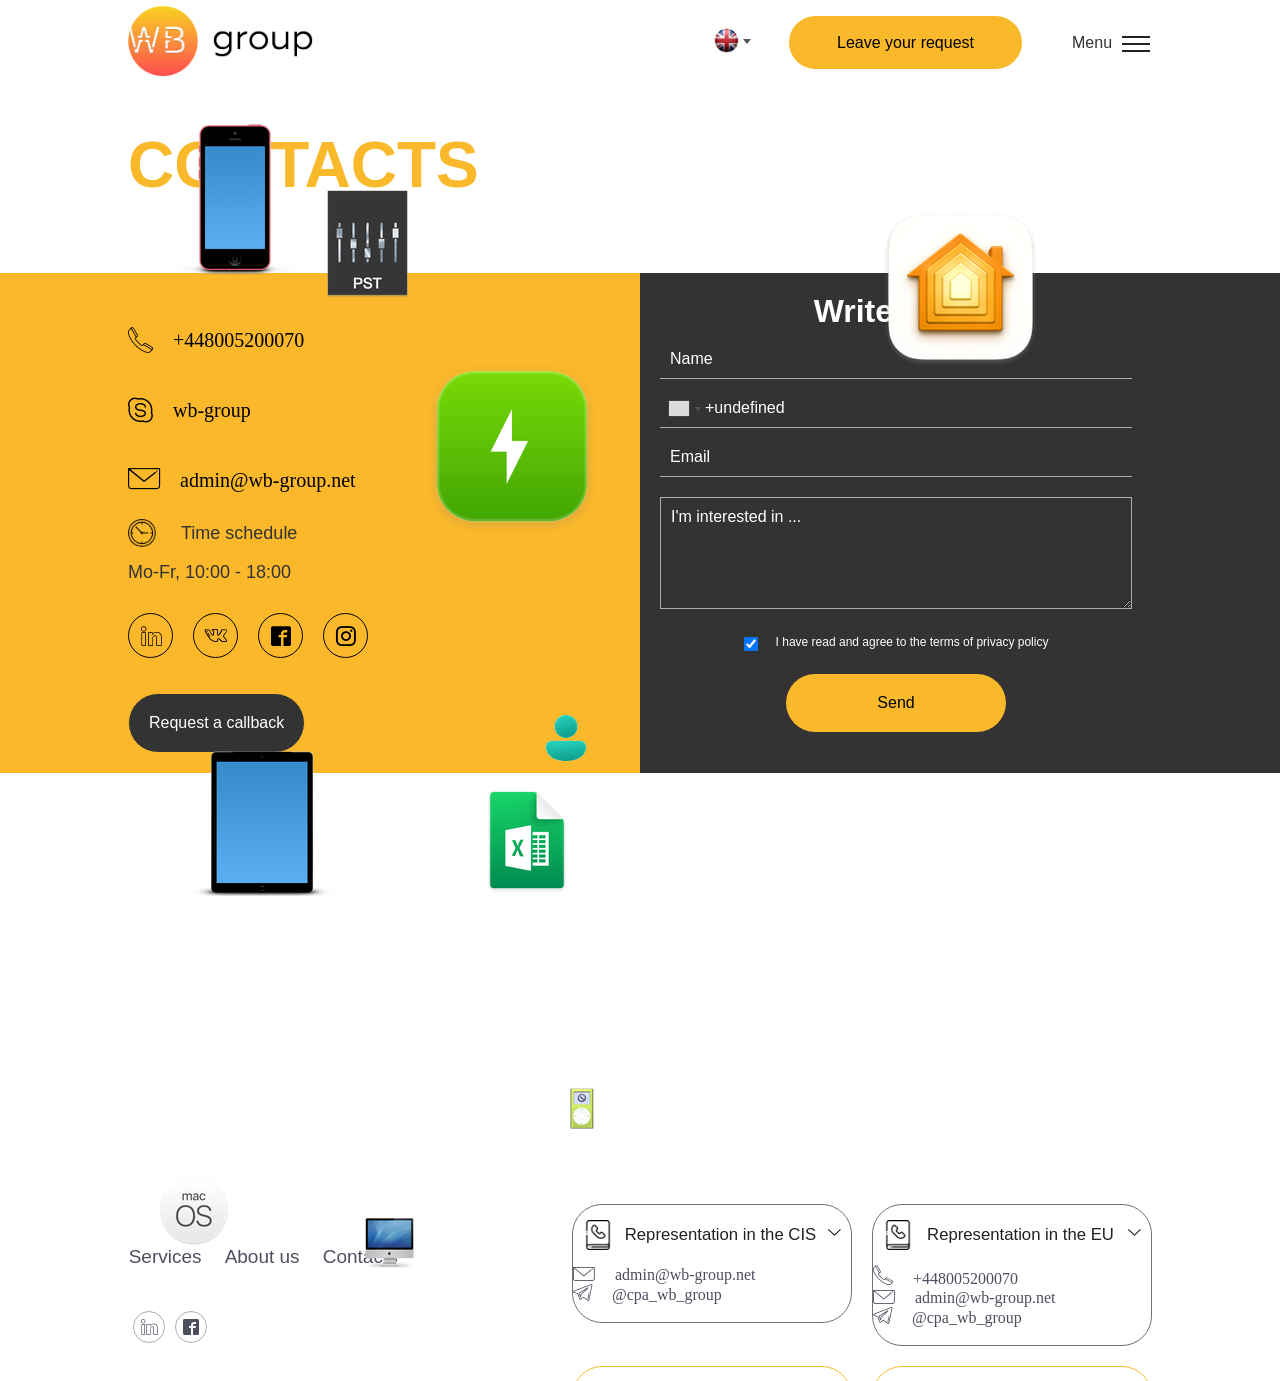 The width and height of the screenshot is (1280, 1381). What do you see at coordinates (512, 449) in the screenshot?
I see `access power management settings` at bounding box center [512, 449].